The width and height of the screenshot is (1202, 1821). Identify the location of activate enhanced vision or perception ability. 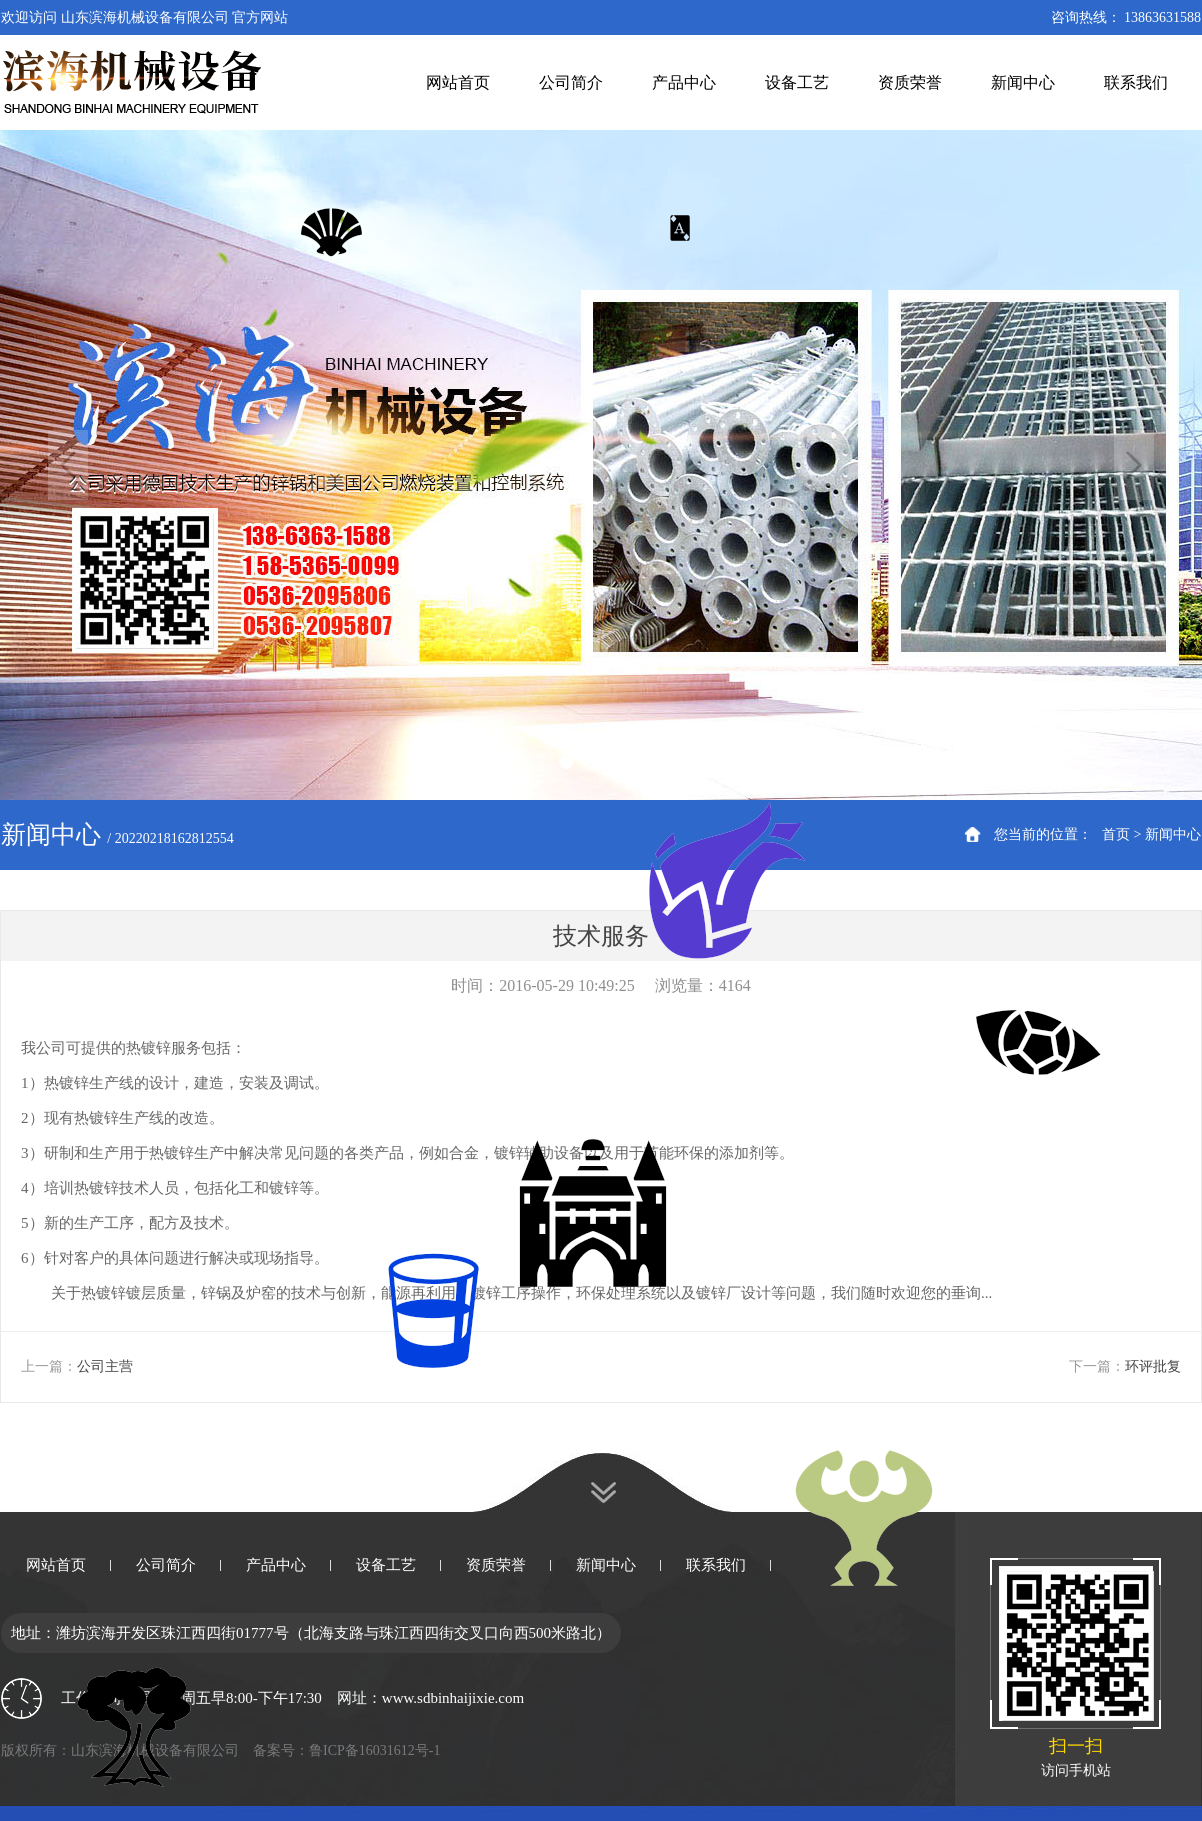
(1038, 1046).